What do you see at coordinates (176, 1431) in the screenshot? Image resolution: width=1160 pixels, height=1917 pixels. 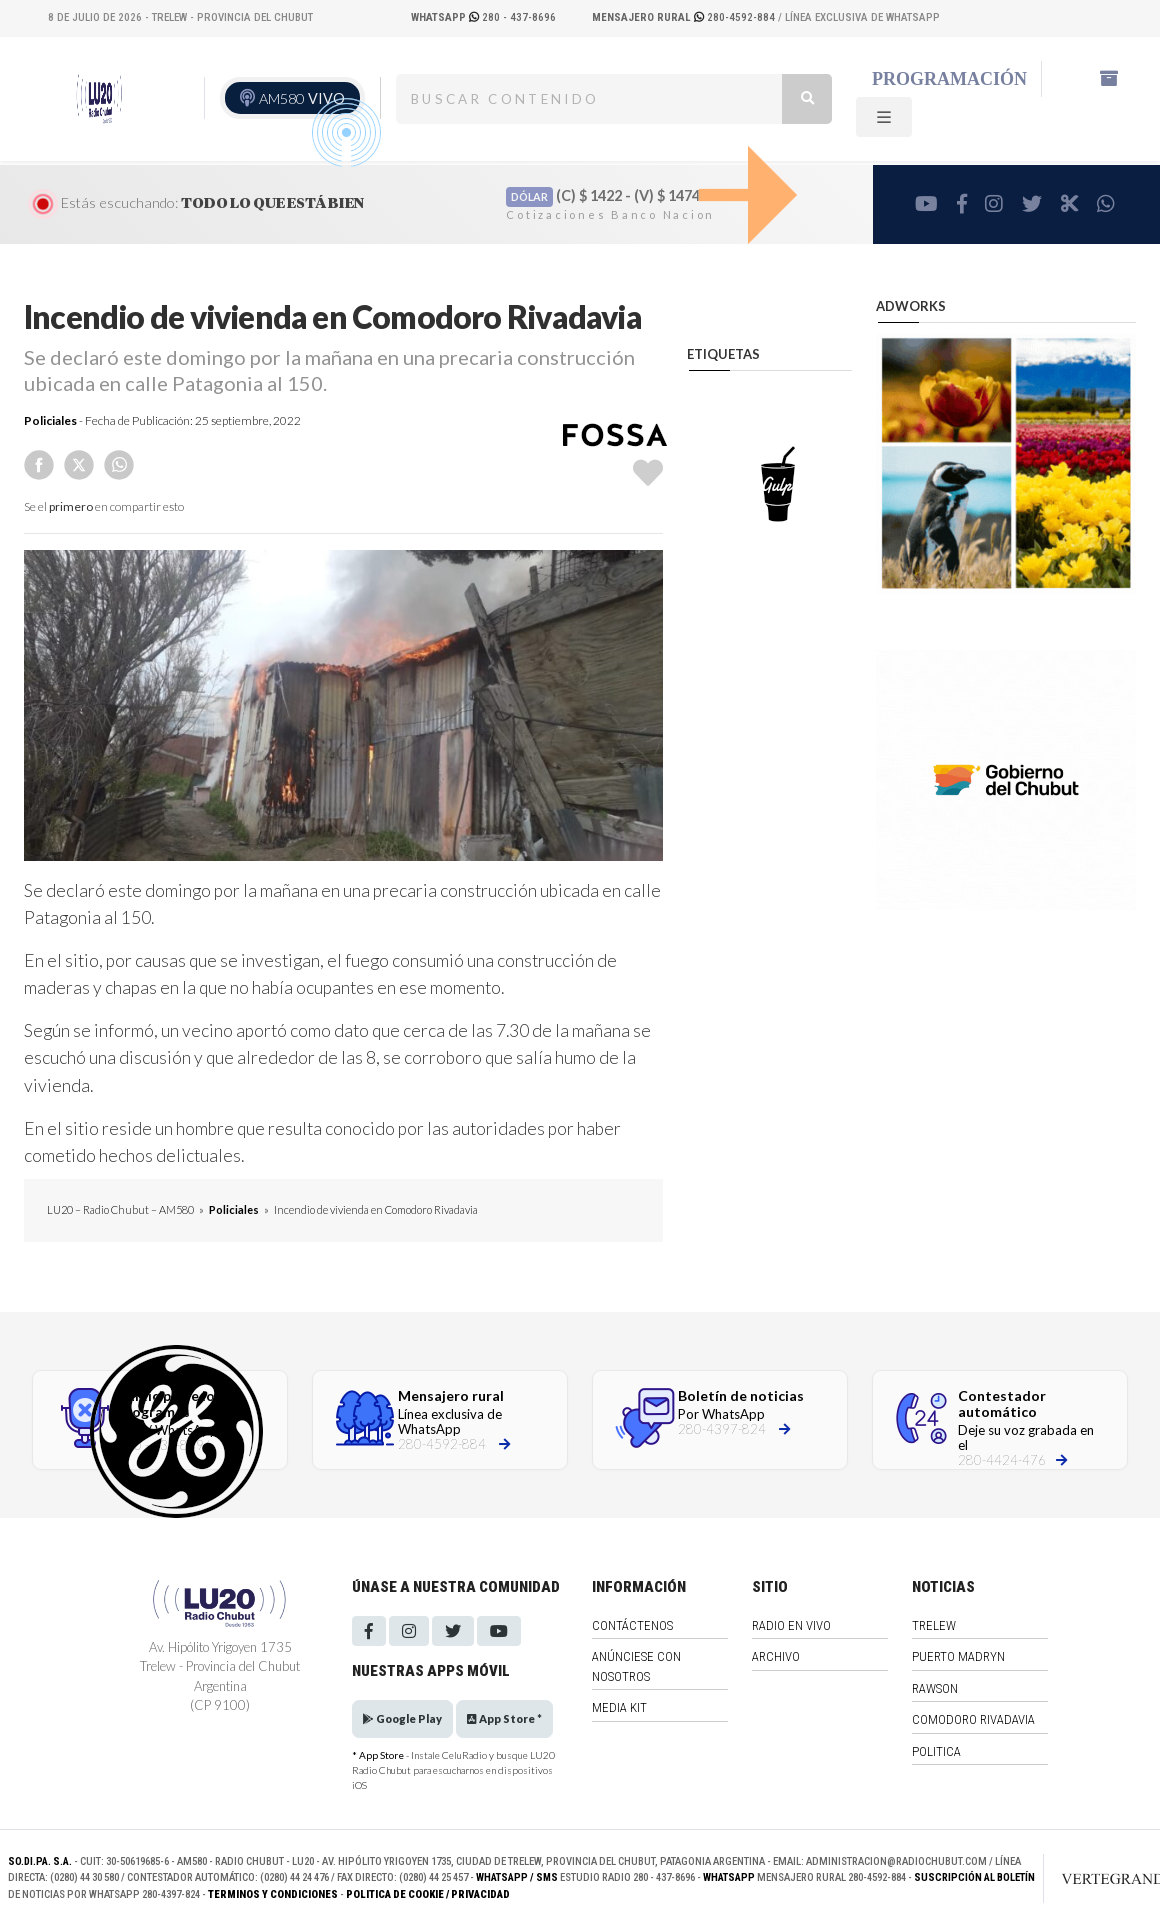 I see `General Electric company logo` at bounding box center [176, 1431].